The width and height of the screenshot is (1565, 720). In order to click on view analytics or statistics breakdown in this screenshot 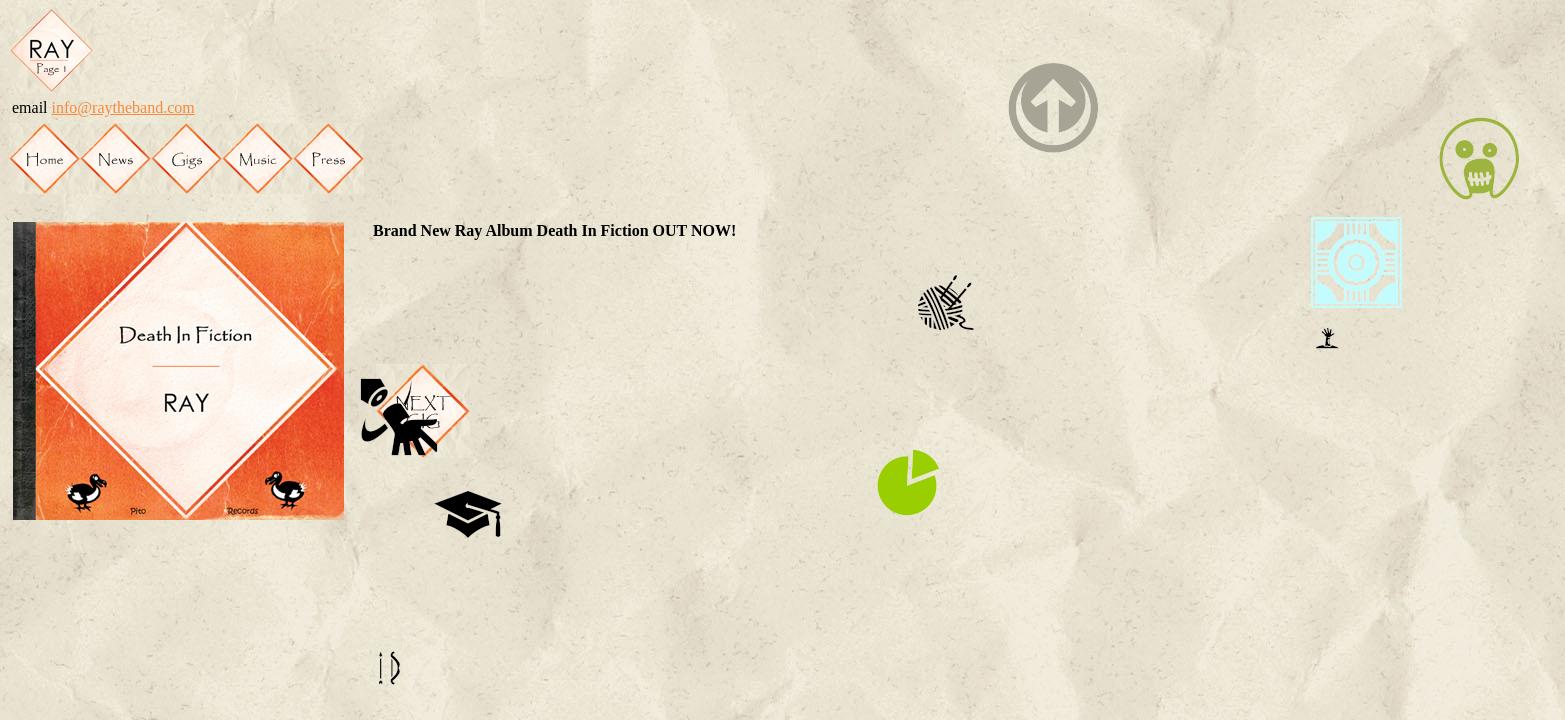, I will do `click(908, 482)`.